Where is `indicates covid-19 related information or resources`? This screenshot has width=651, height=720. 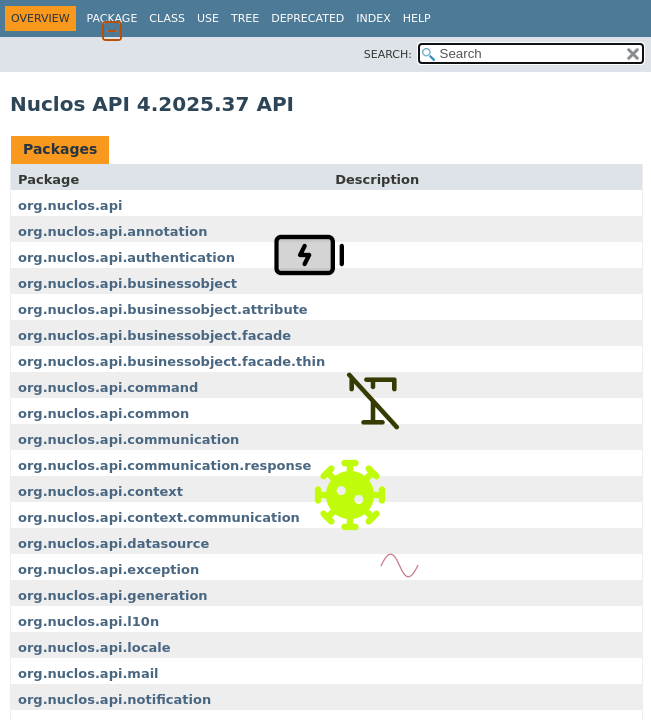
indicates covid-19 related information or resources is located at coordinates (350, 495).